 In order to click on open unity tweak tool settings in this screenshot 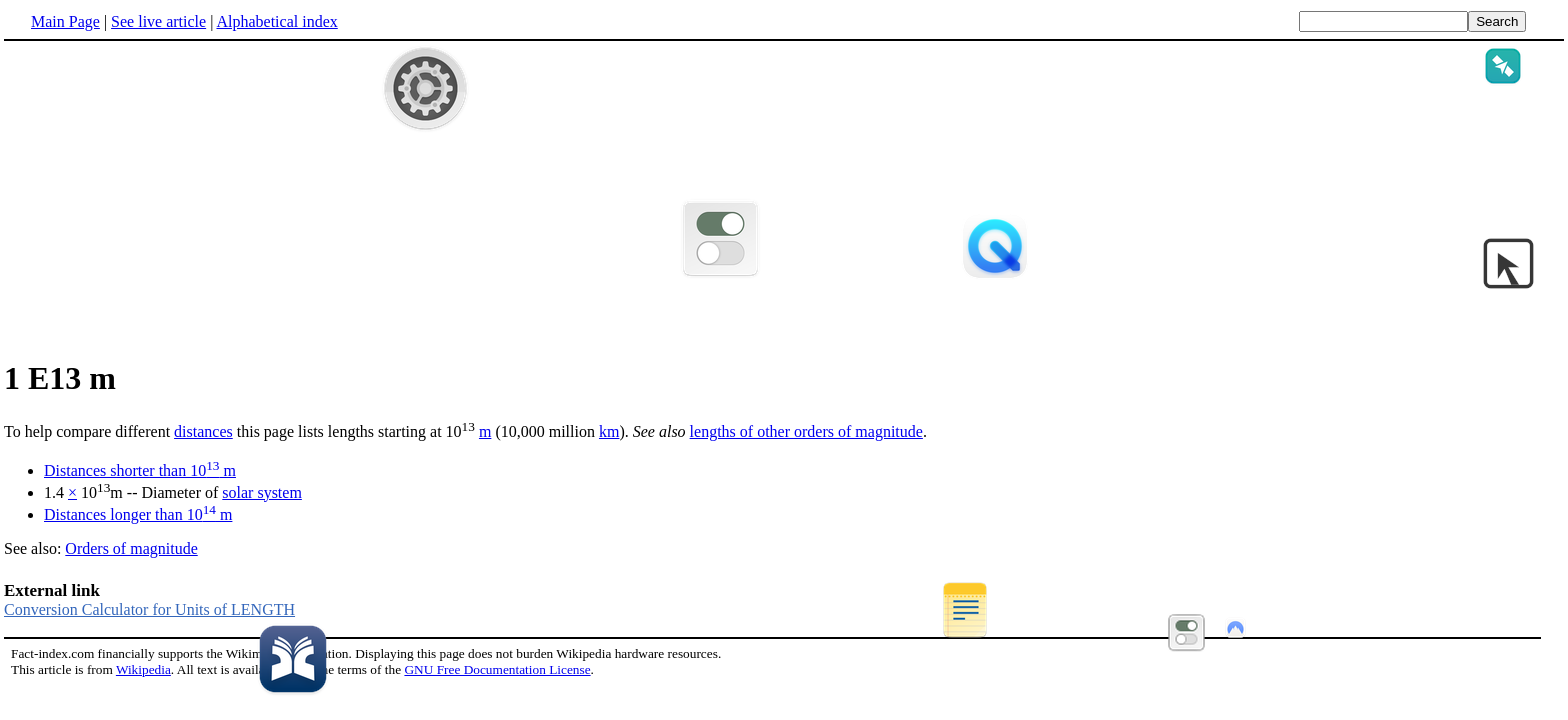, I will do `click(720, 238)`.